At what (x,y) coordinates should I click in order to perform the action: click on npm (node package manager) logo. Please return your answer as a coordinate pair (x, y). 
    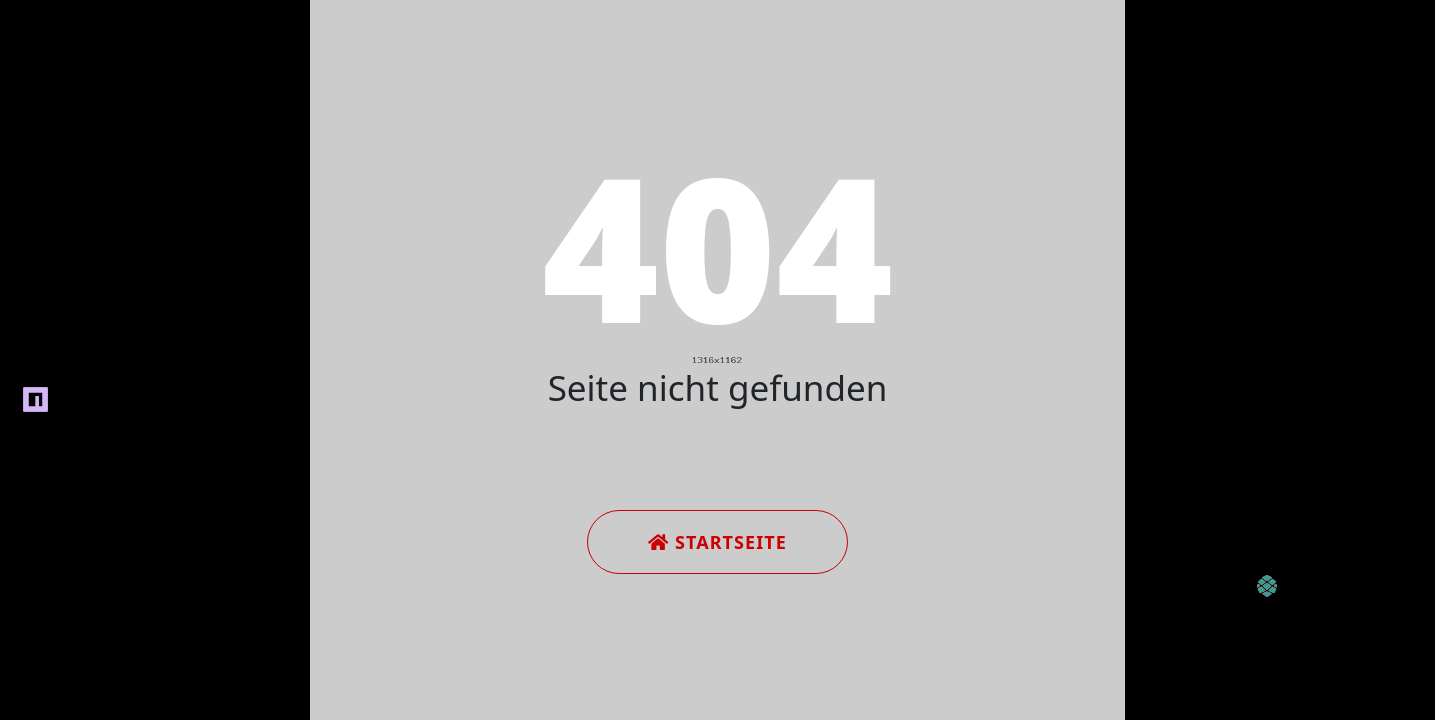
    Looking at the image, I should click on (35, 399).